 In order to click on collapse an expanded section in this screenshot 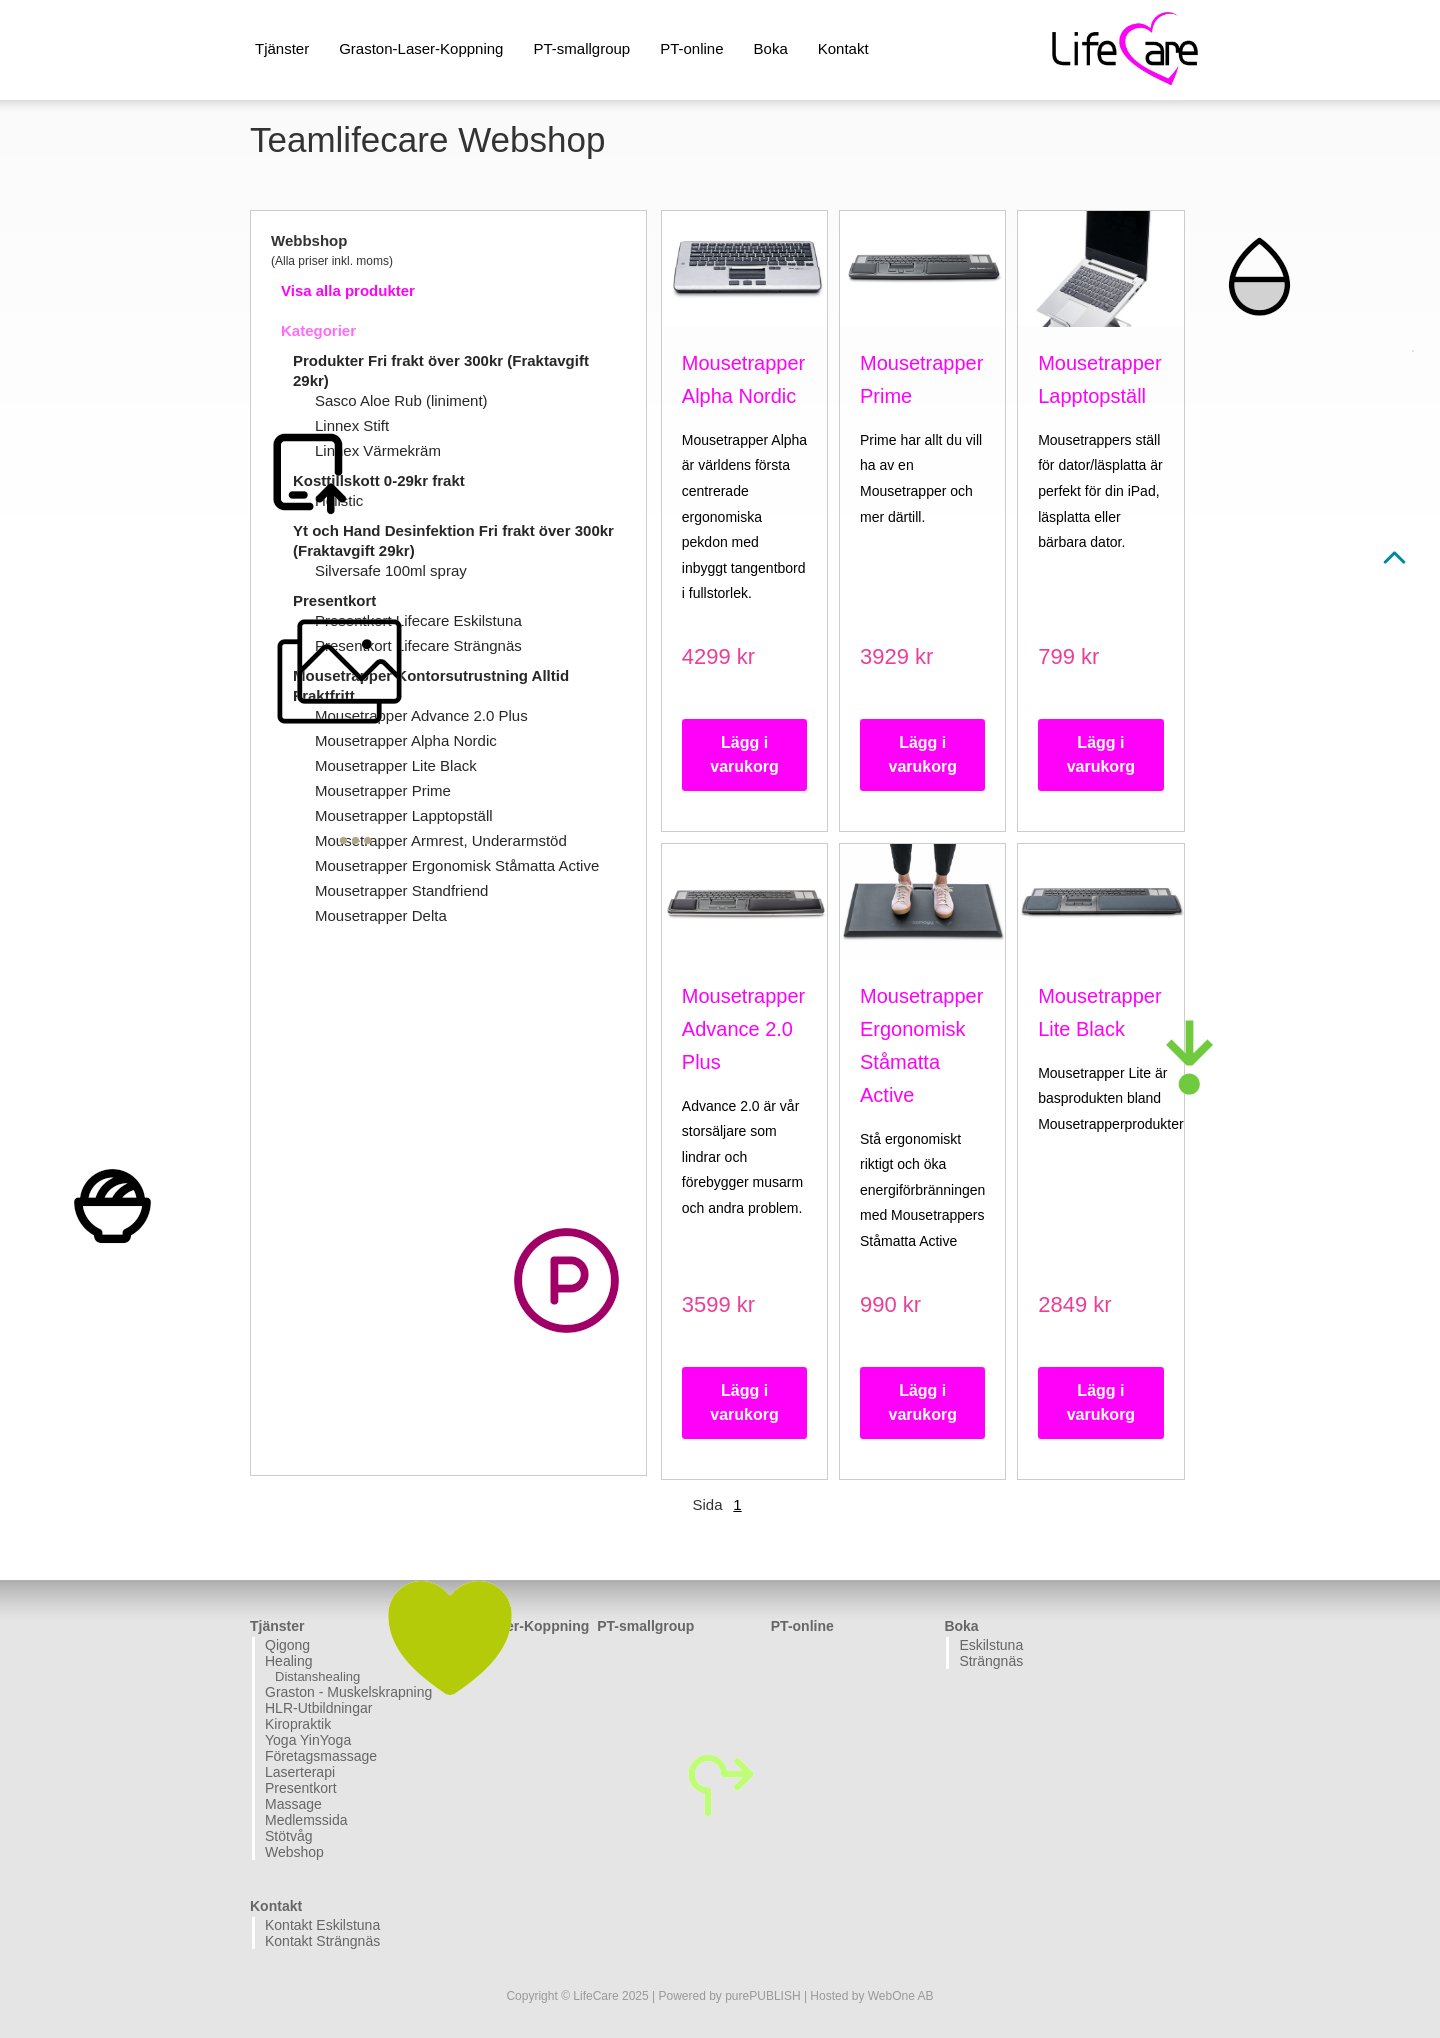, I will do `click(1394, 557)`.